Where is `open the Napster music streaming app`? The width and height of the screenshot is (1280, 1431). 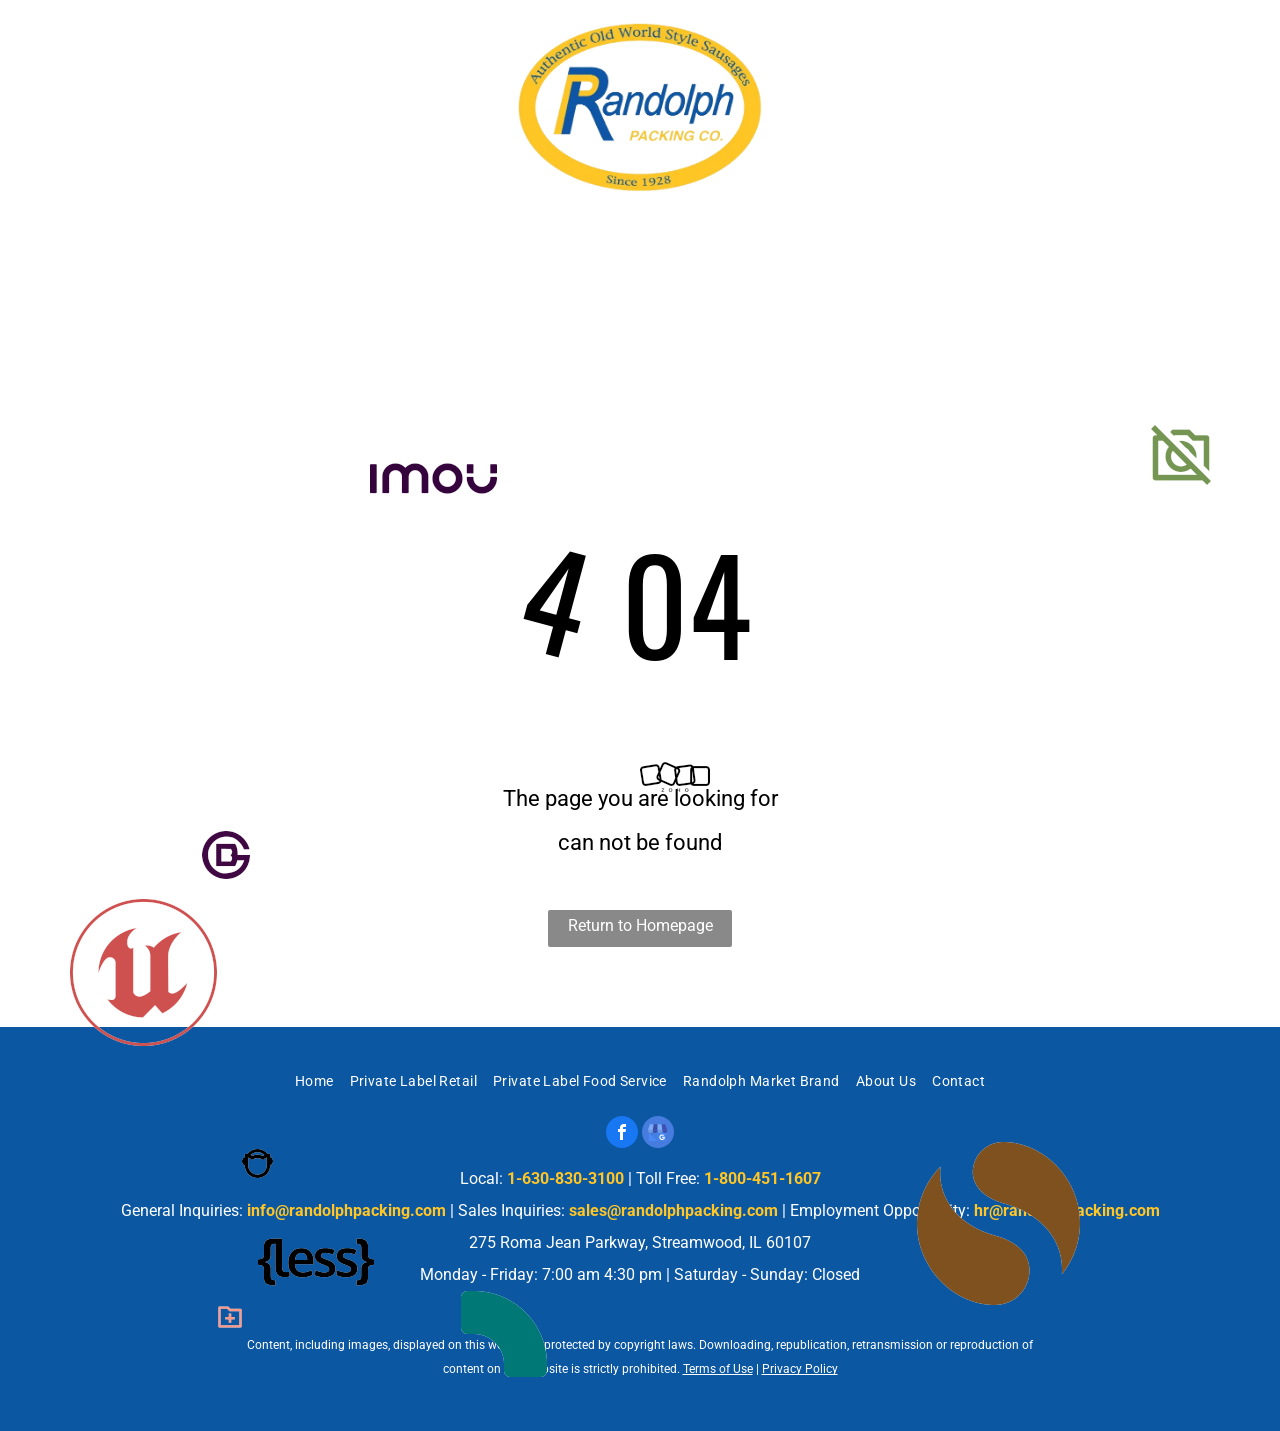 open the Napster music streaming app is located at coordinates (257, 1163).